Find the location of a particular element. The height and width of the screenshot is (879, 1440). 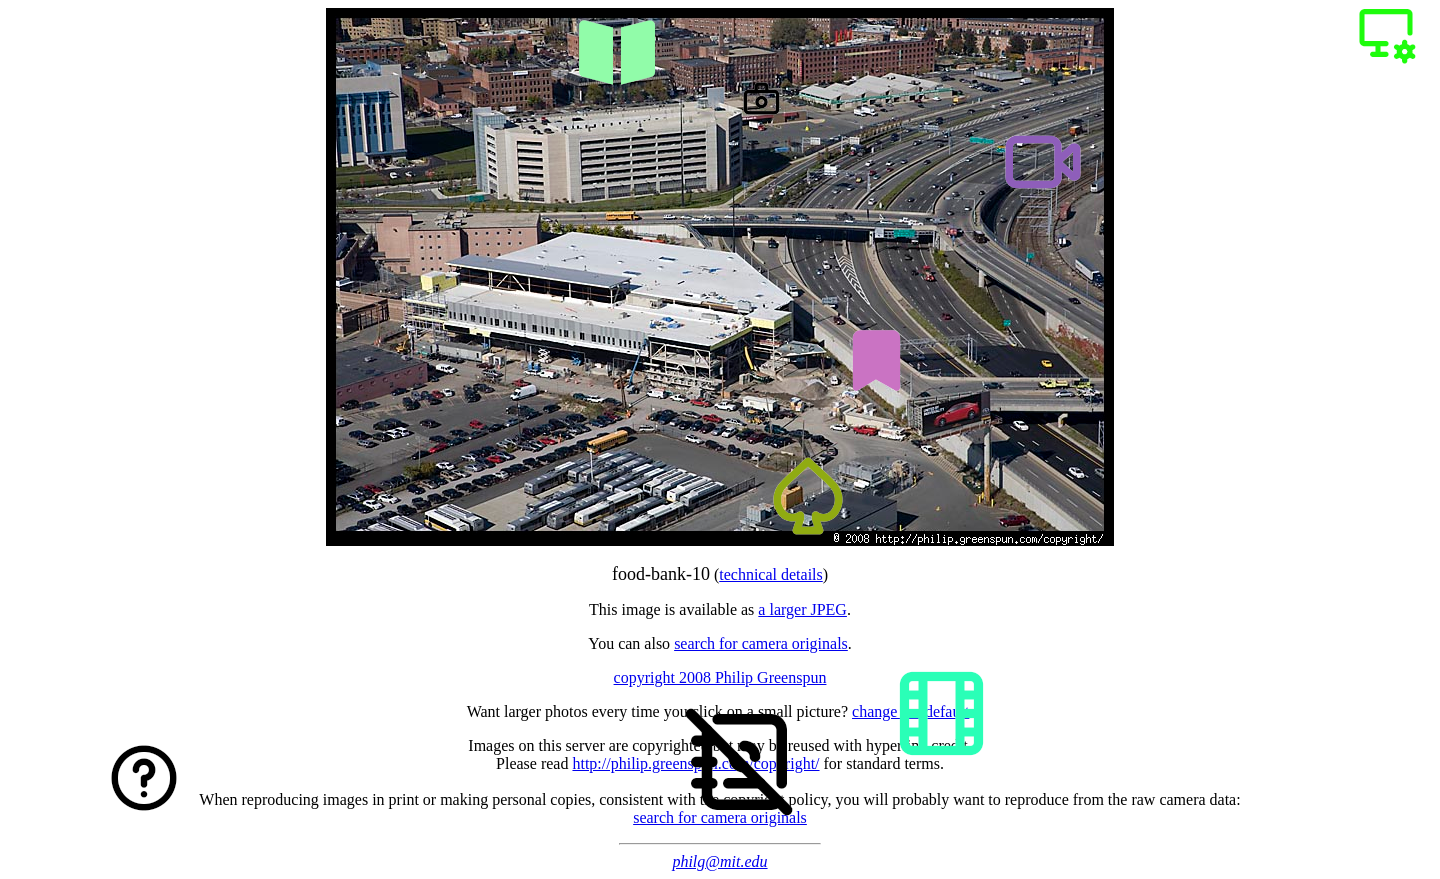

spade suit symbol for card games is located at coordinates (808, 496).